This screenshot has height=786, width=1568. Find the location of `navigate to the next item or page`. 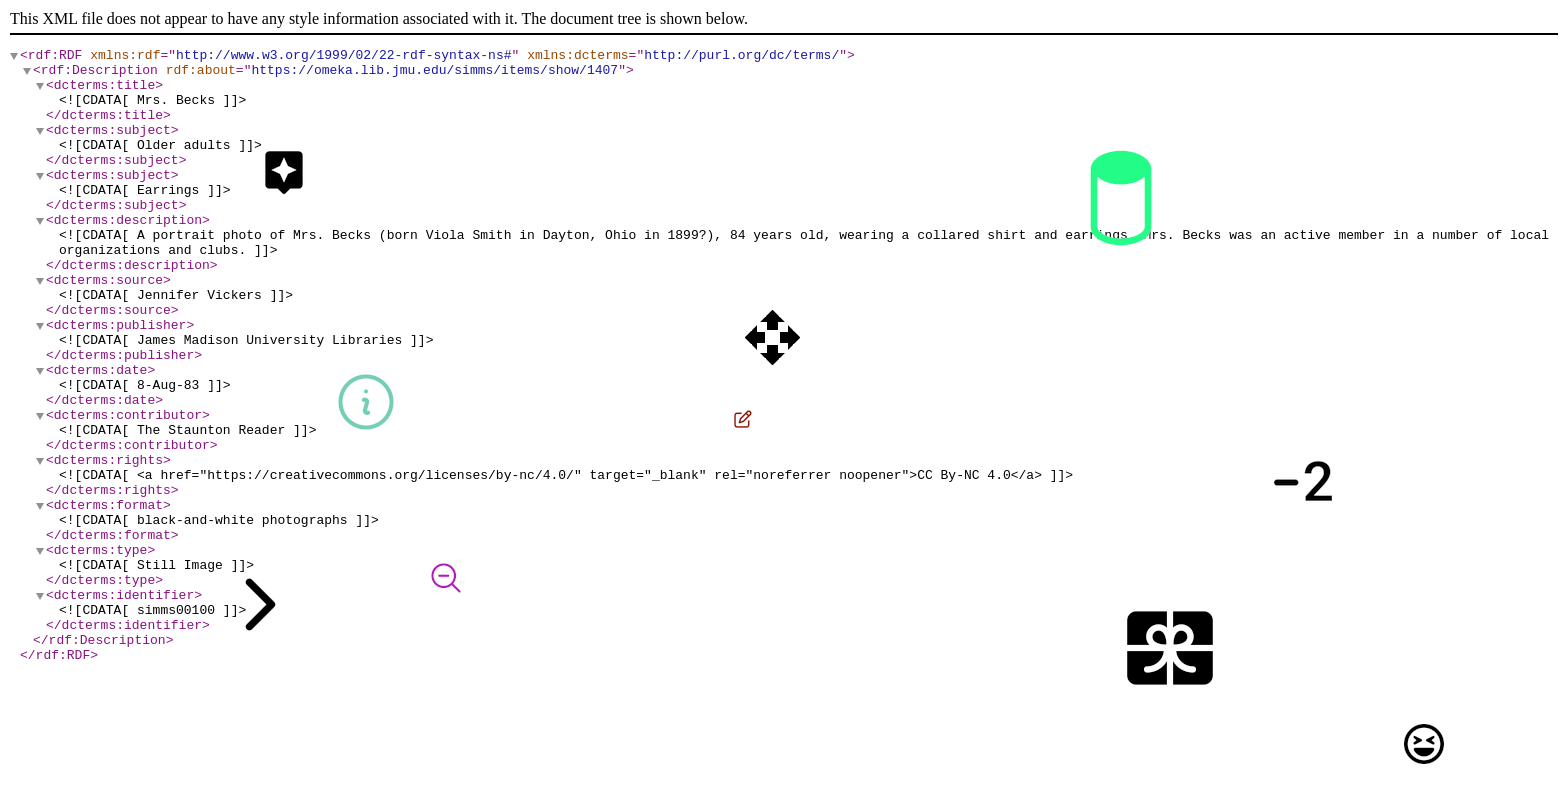

navigate to the next item or page is located at coordinates (260, 604).